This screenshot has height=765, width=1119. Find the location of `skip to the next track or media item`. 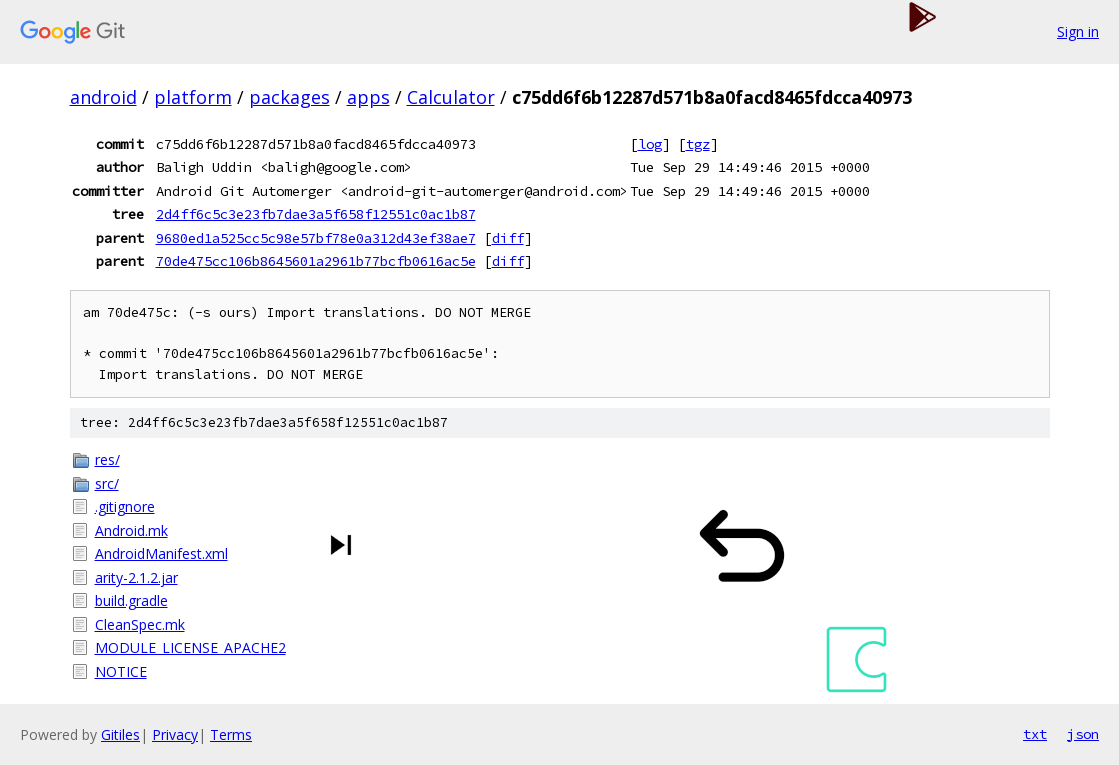

skip to the next track or media item is located at coordinates (341, 545).